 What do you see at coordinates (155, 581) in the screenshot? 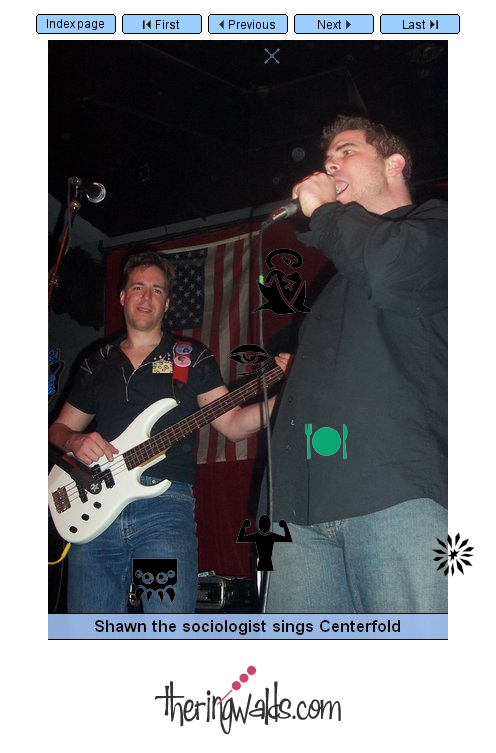
I see `spider or arachnid enemy character in a game` at bounding box center [155, 581].